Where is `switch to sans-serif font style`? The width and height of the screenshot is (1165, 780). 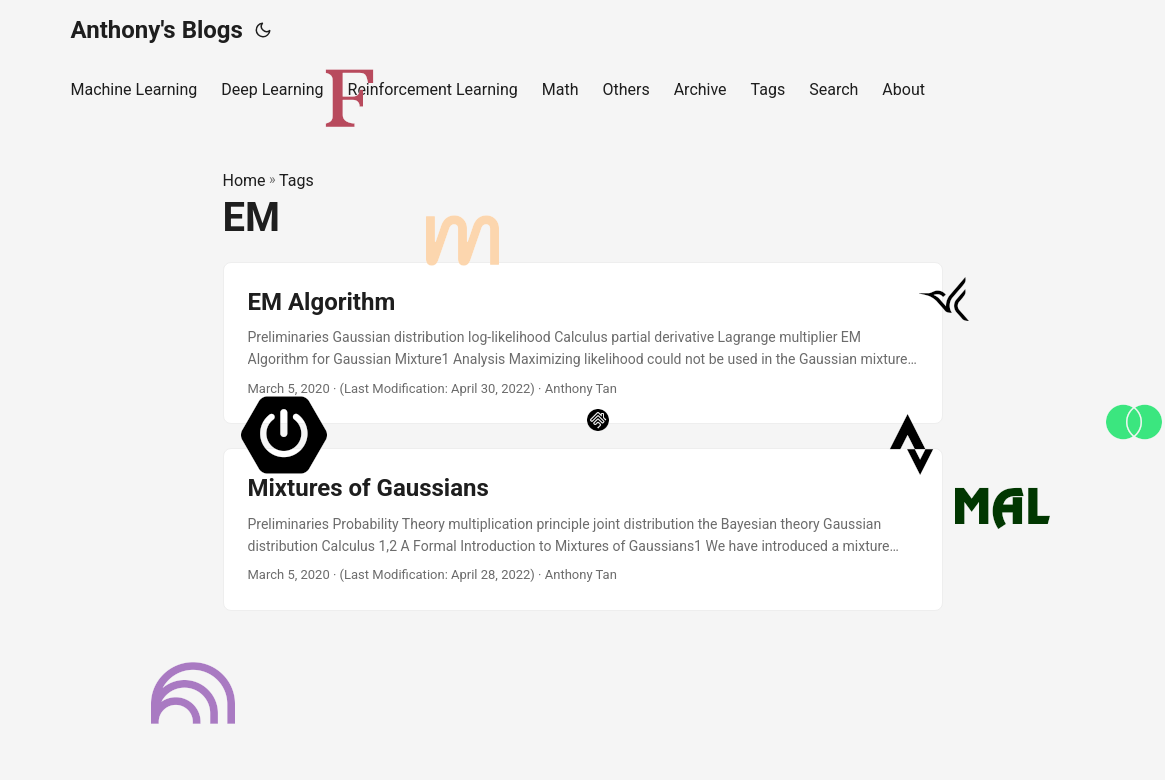
switch to sans-serif font style is located at coordinates (349, 96).